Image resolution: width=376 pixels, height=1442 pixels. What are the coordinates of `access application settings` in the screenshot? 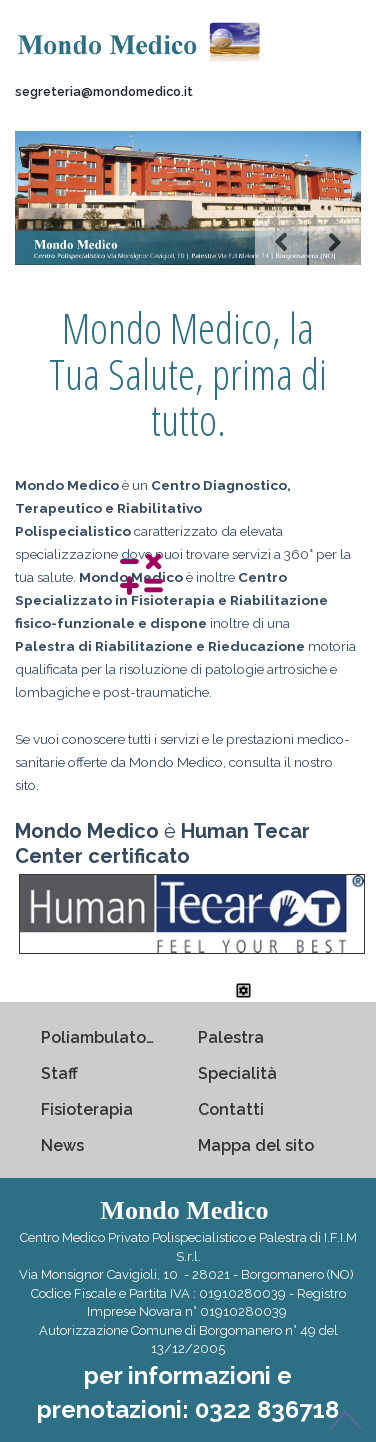 It's located at (243, 990).